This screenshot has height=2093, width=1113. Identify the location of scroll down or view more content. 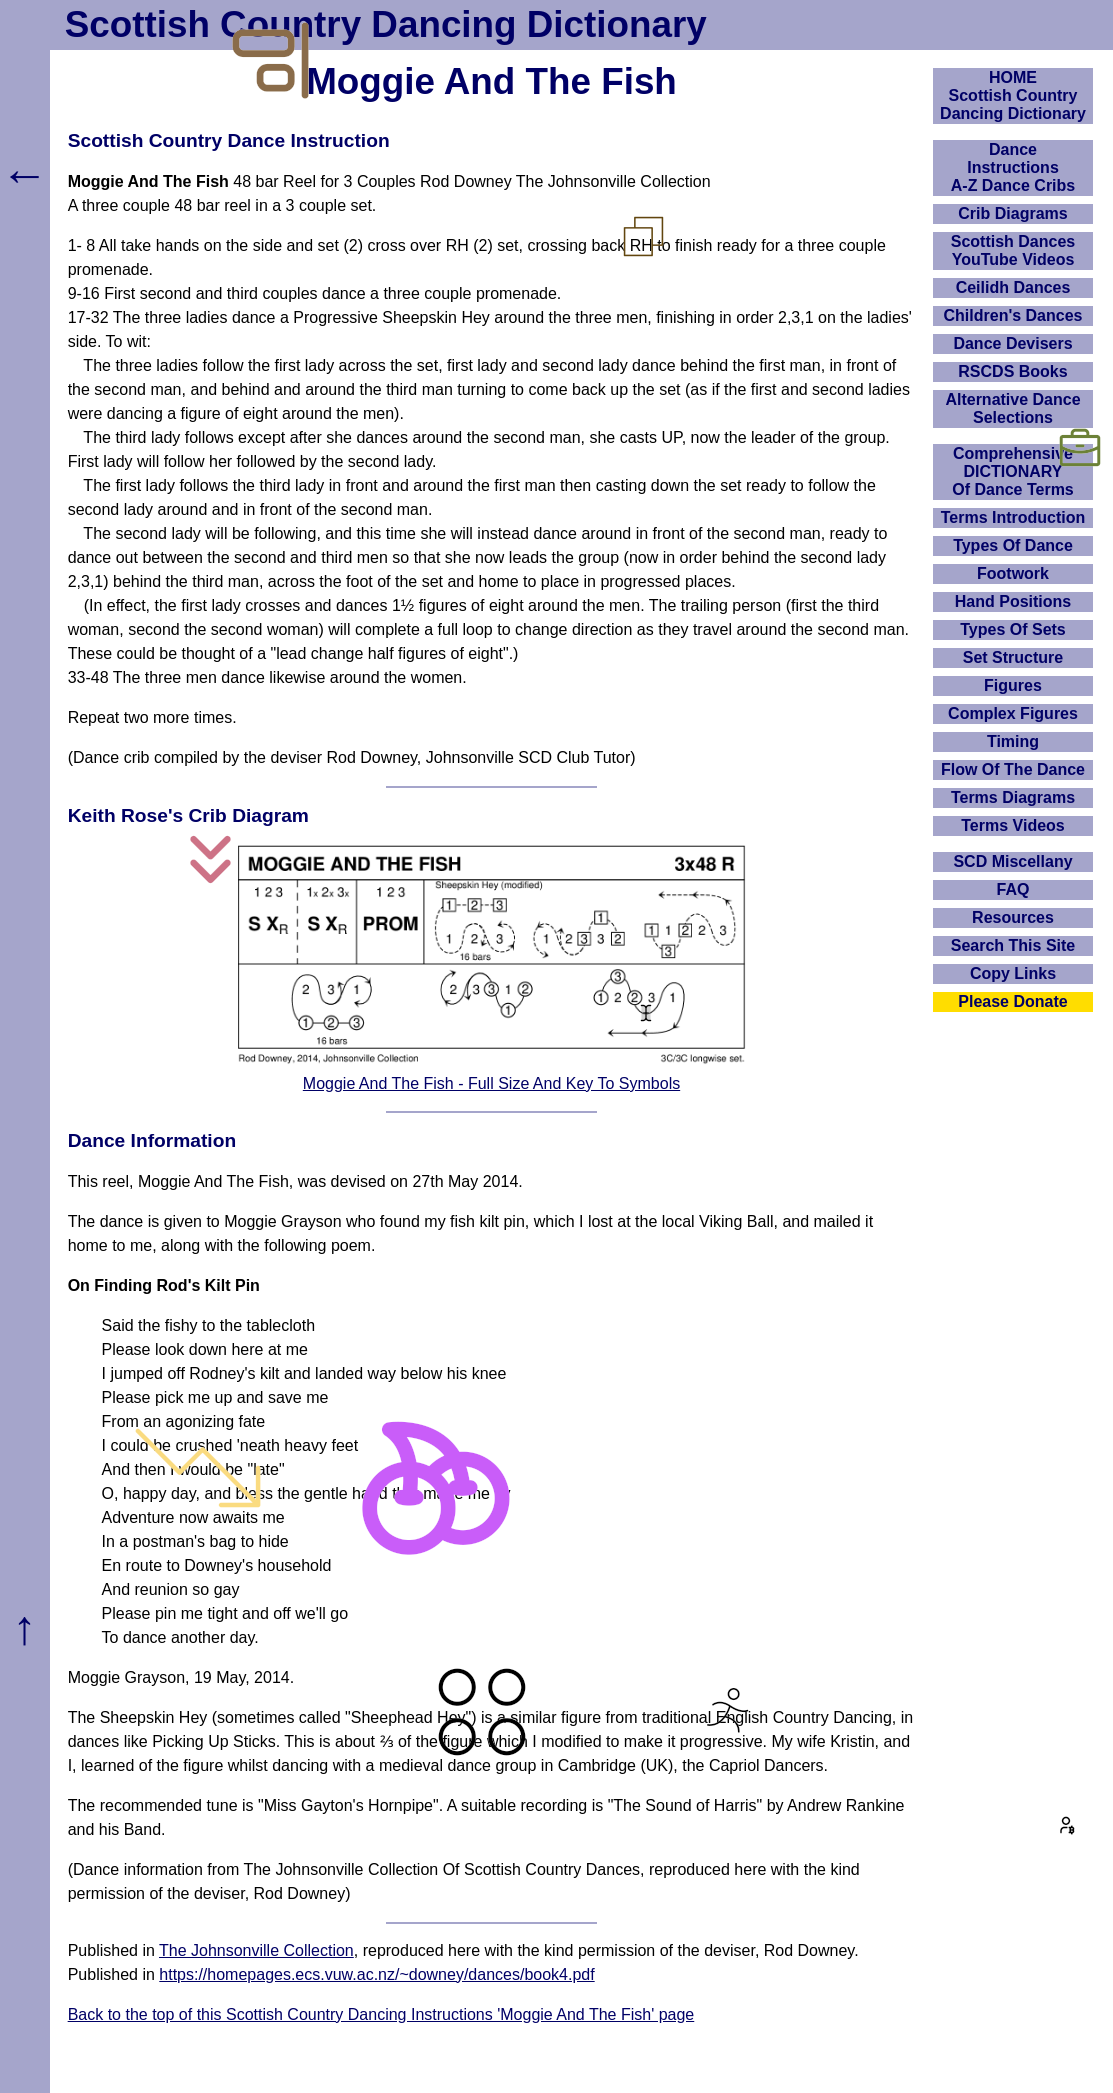
(210, 859).